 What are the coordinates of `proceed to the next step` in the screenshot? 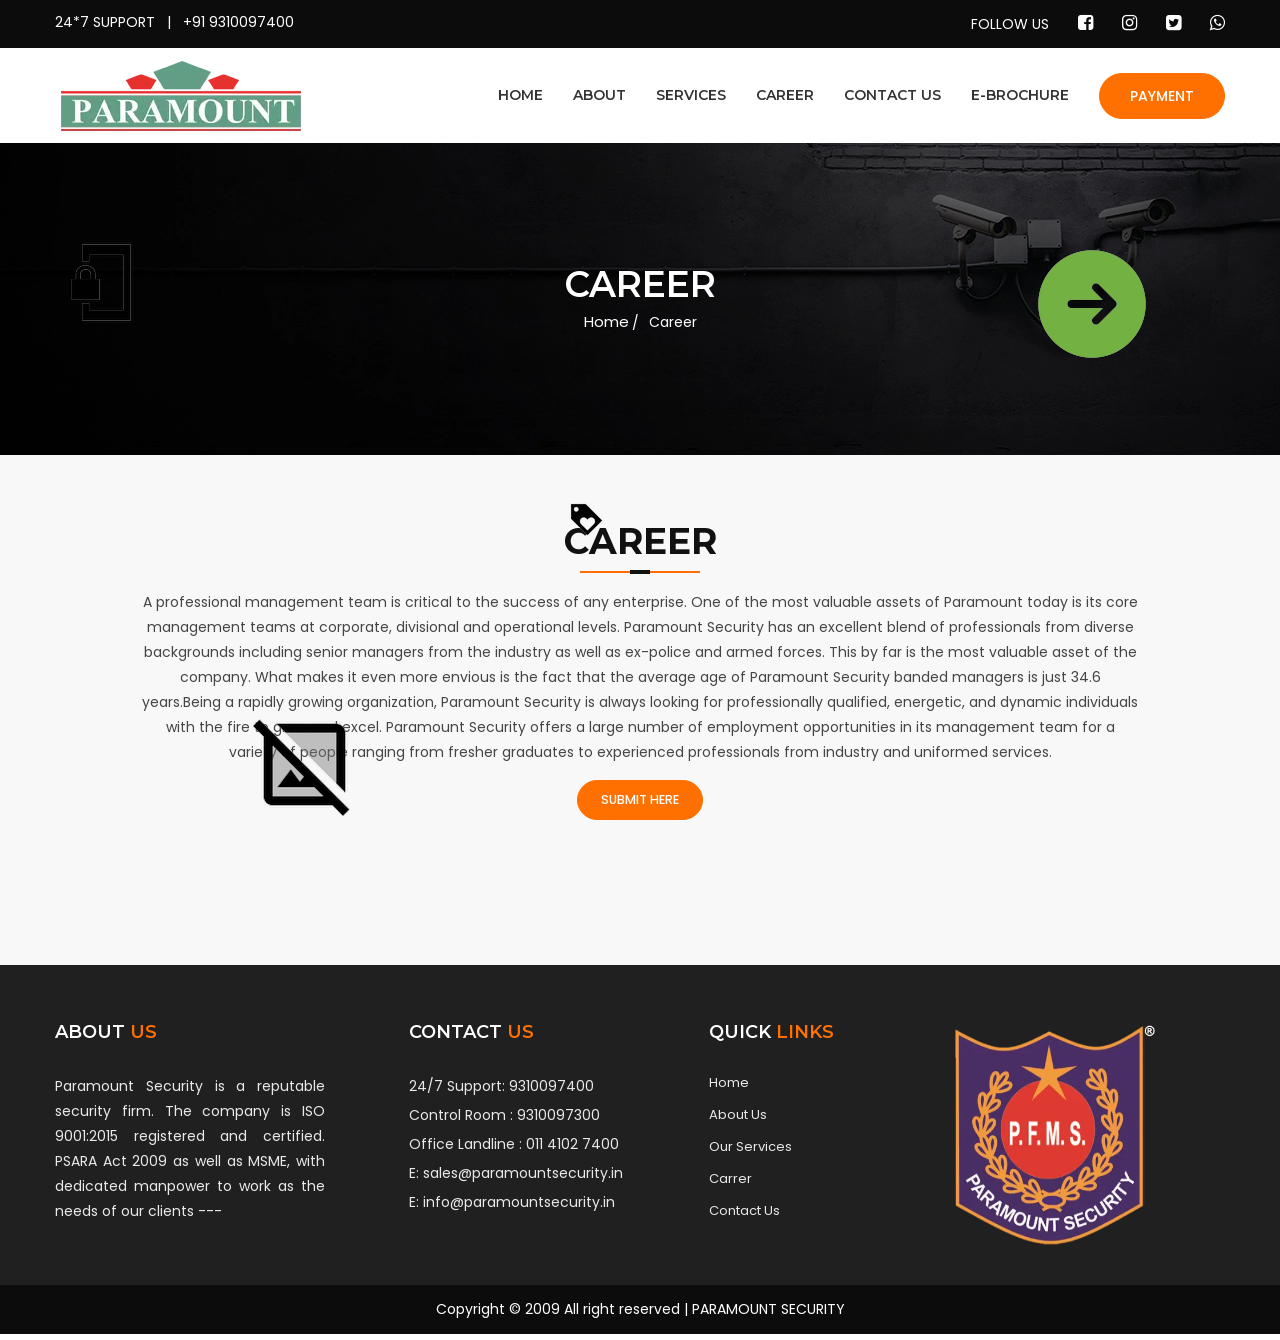 It's located at (1092, 304).